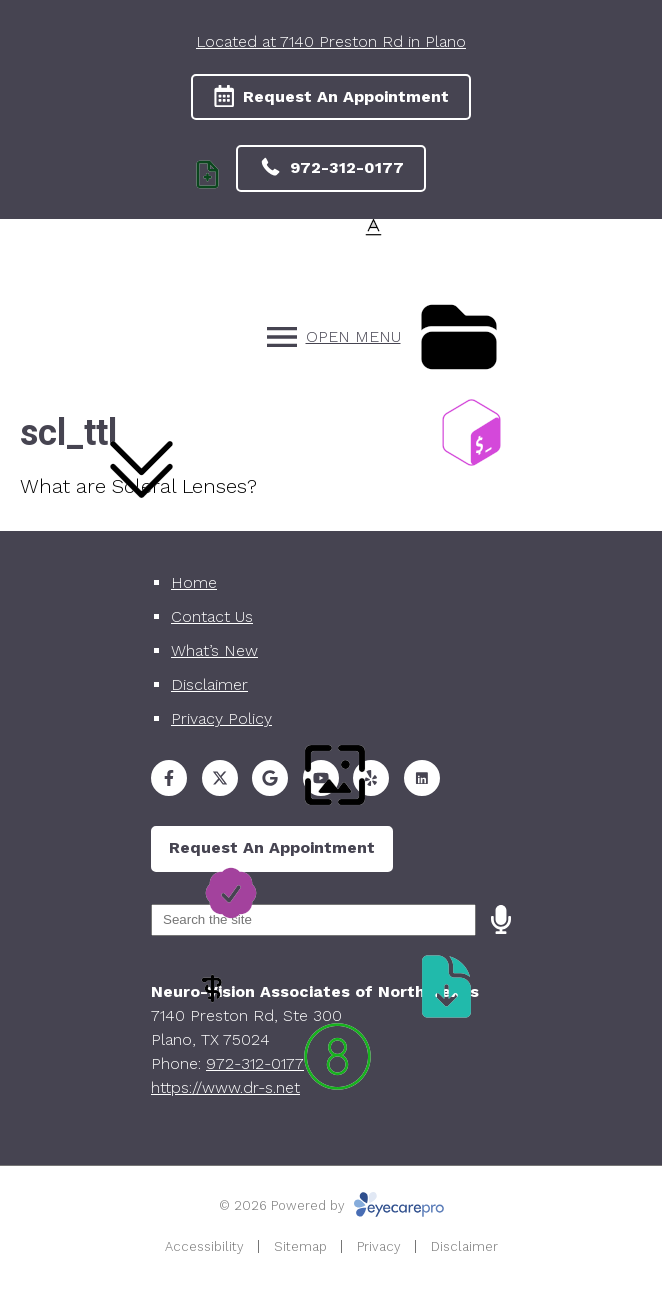 Image resolution: width=662 pixels, height=1296 pixels. Describe the element at coordinates (212, 988) in the screenshot. I see `access medical or healthcare services` at that location.